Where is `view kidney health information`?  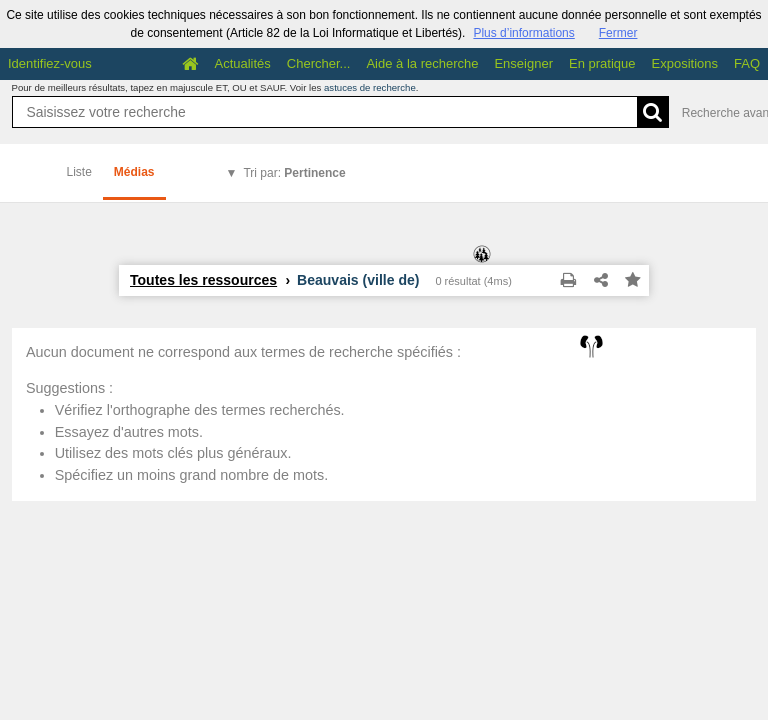 view kidney health information is located at coordinates (591, 346).